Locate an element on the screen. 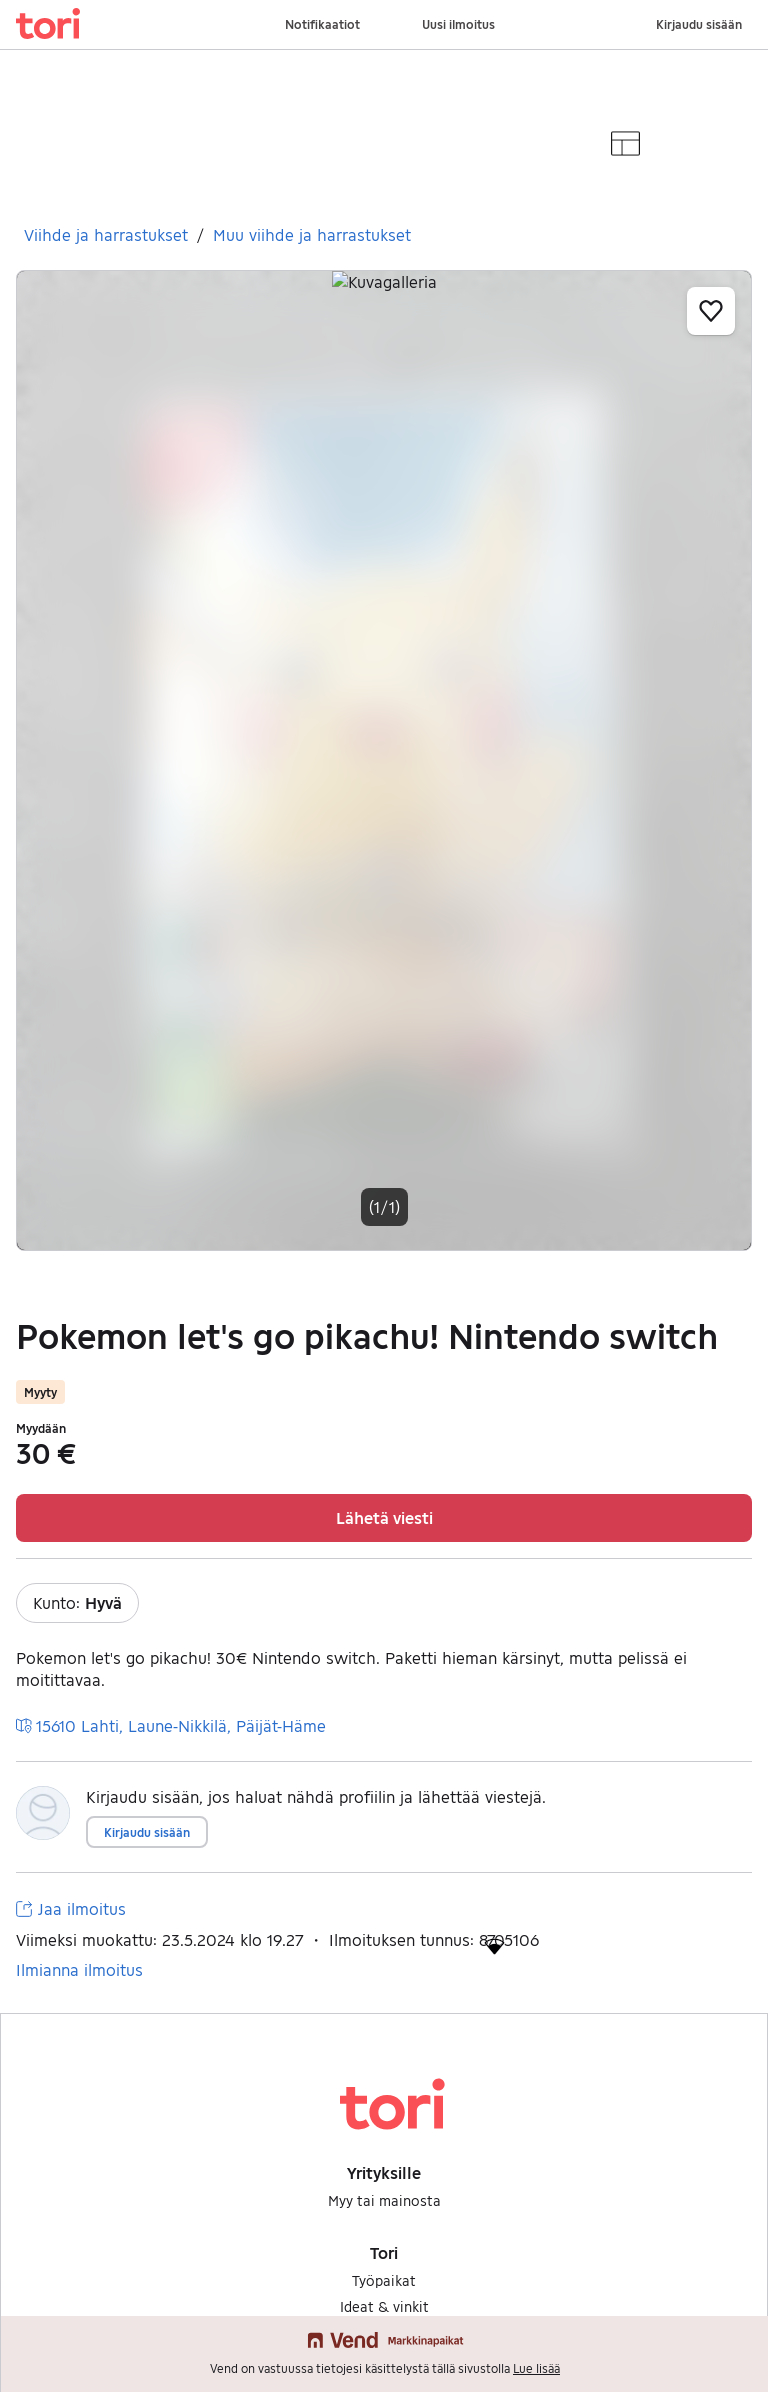 This screenshot has height=2392, width=768. change page layout options is located at coordinates (625, 143).